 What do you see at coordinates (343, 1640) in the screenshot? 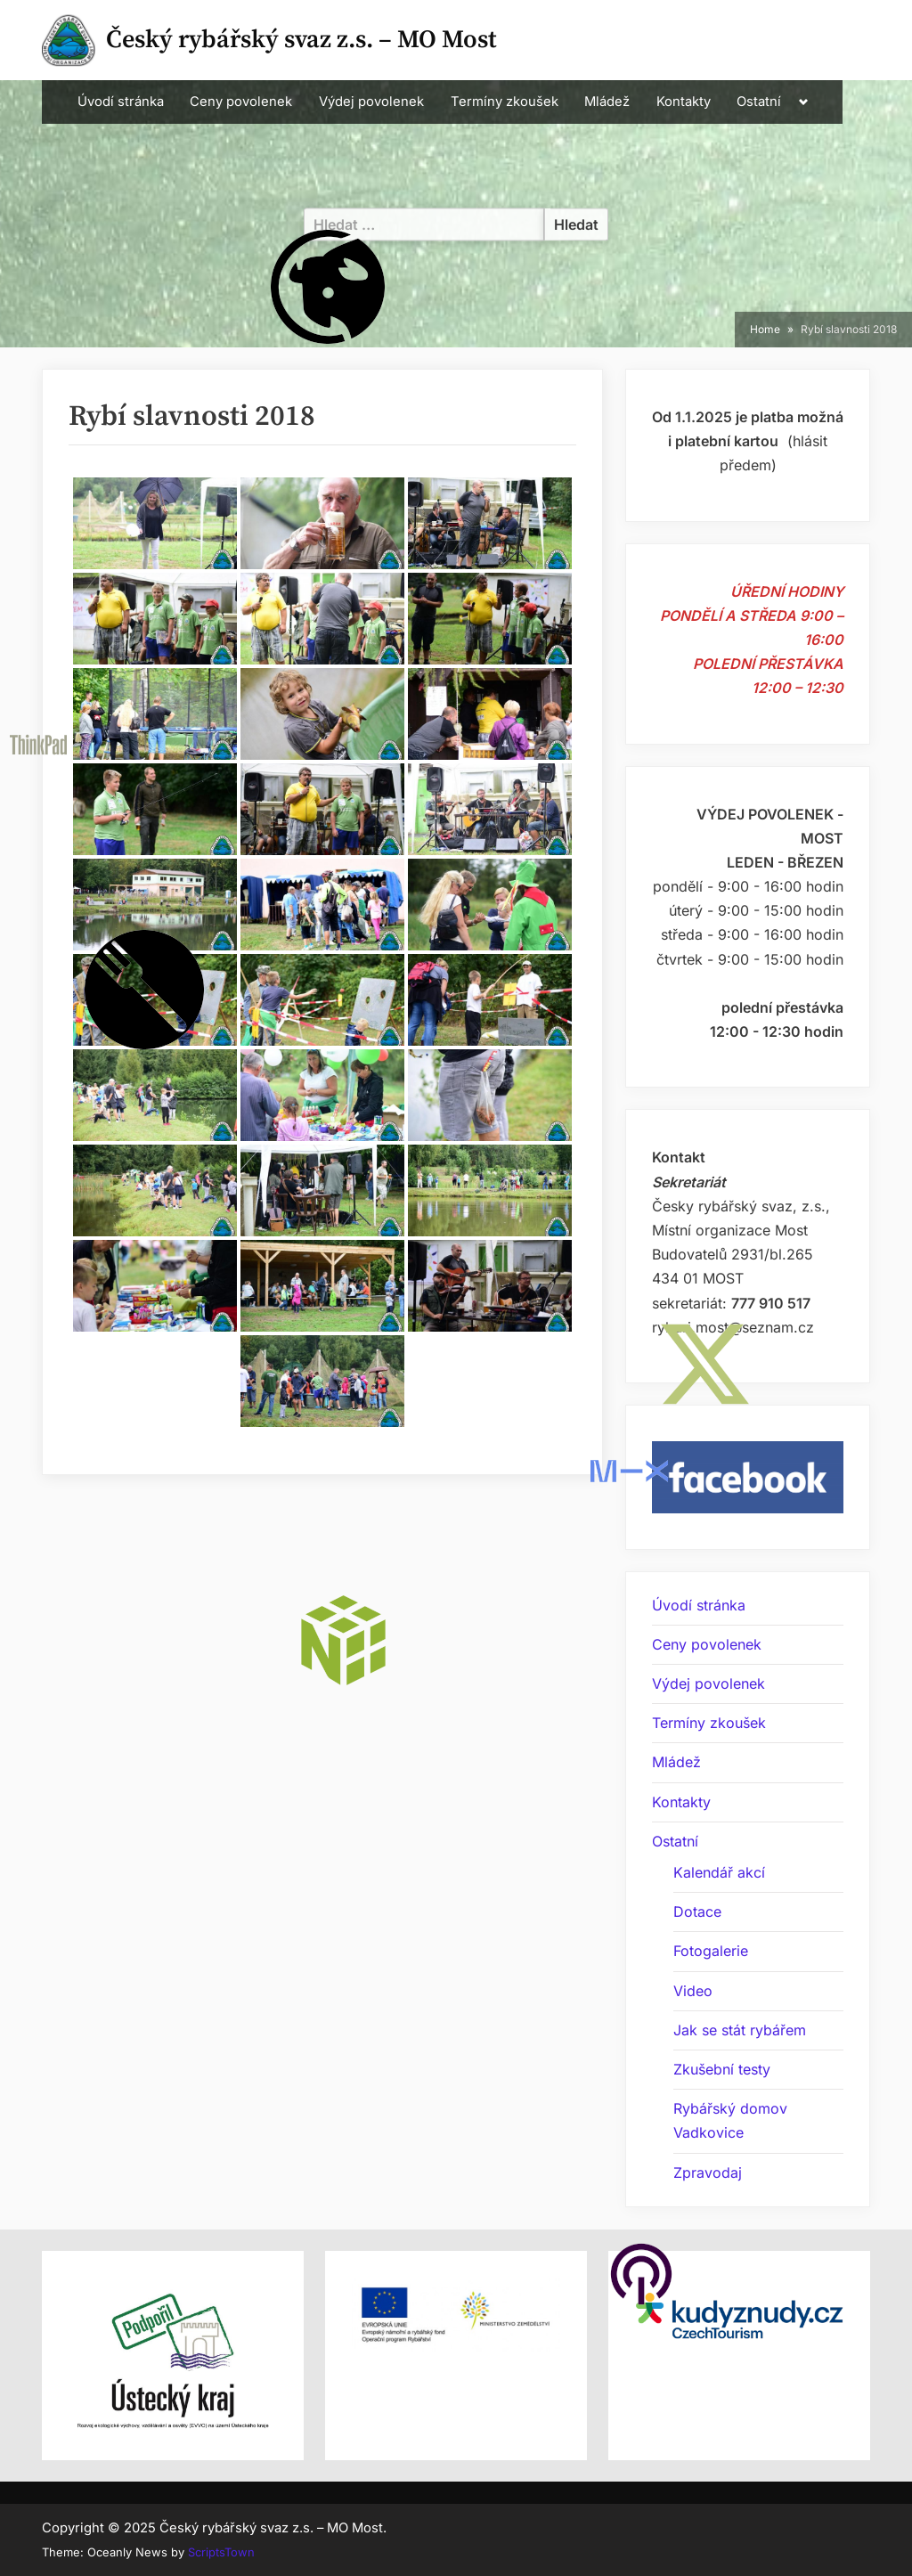
I see `NumPy library or package integration` at bounding box center [343, 1640].